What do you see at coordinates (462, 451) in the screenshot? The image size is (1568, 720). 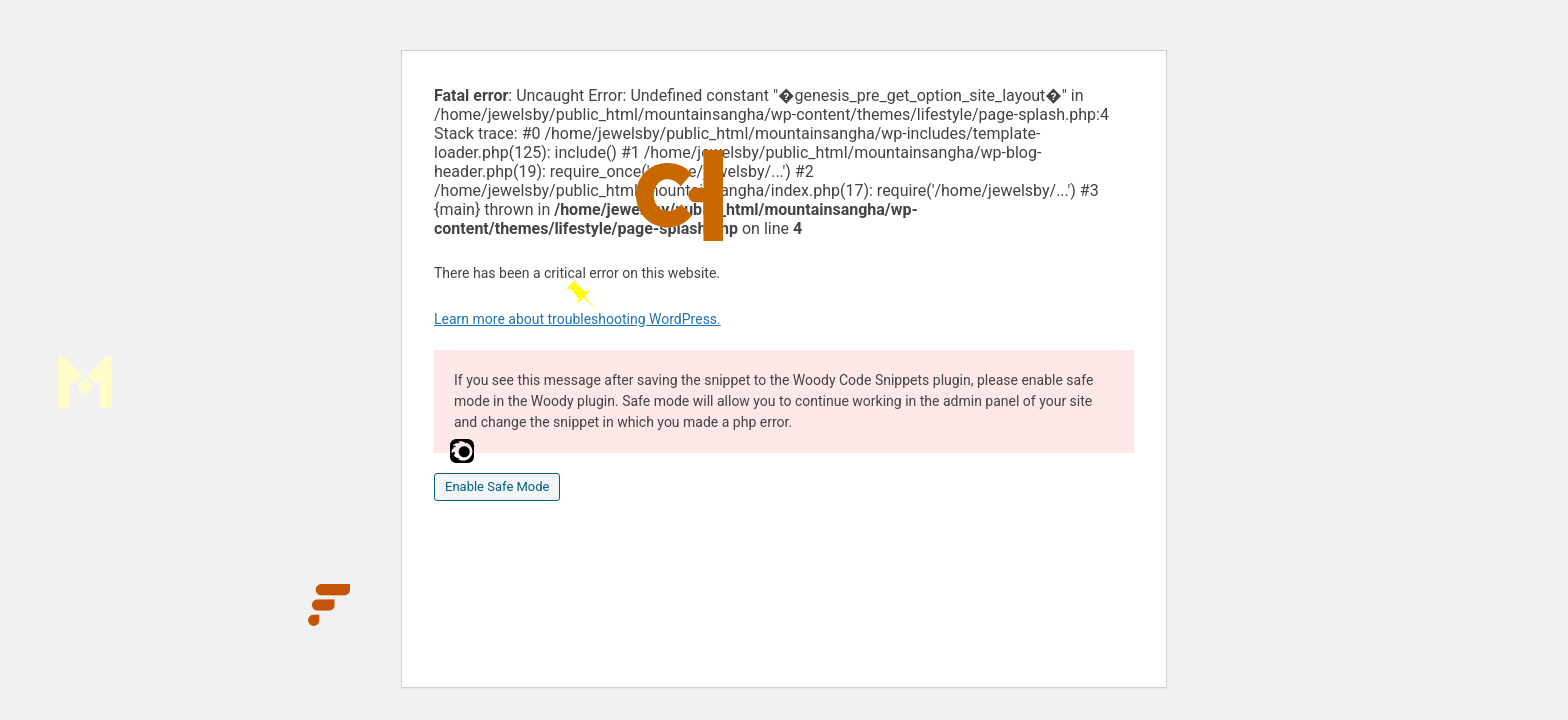 I see `corona renderer application logo` at bounding box center [462, 451].